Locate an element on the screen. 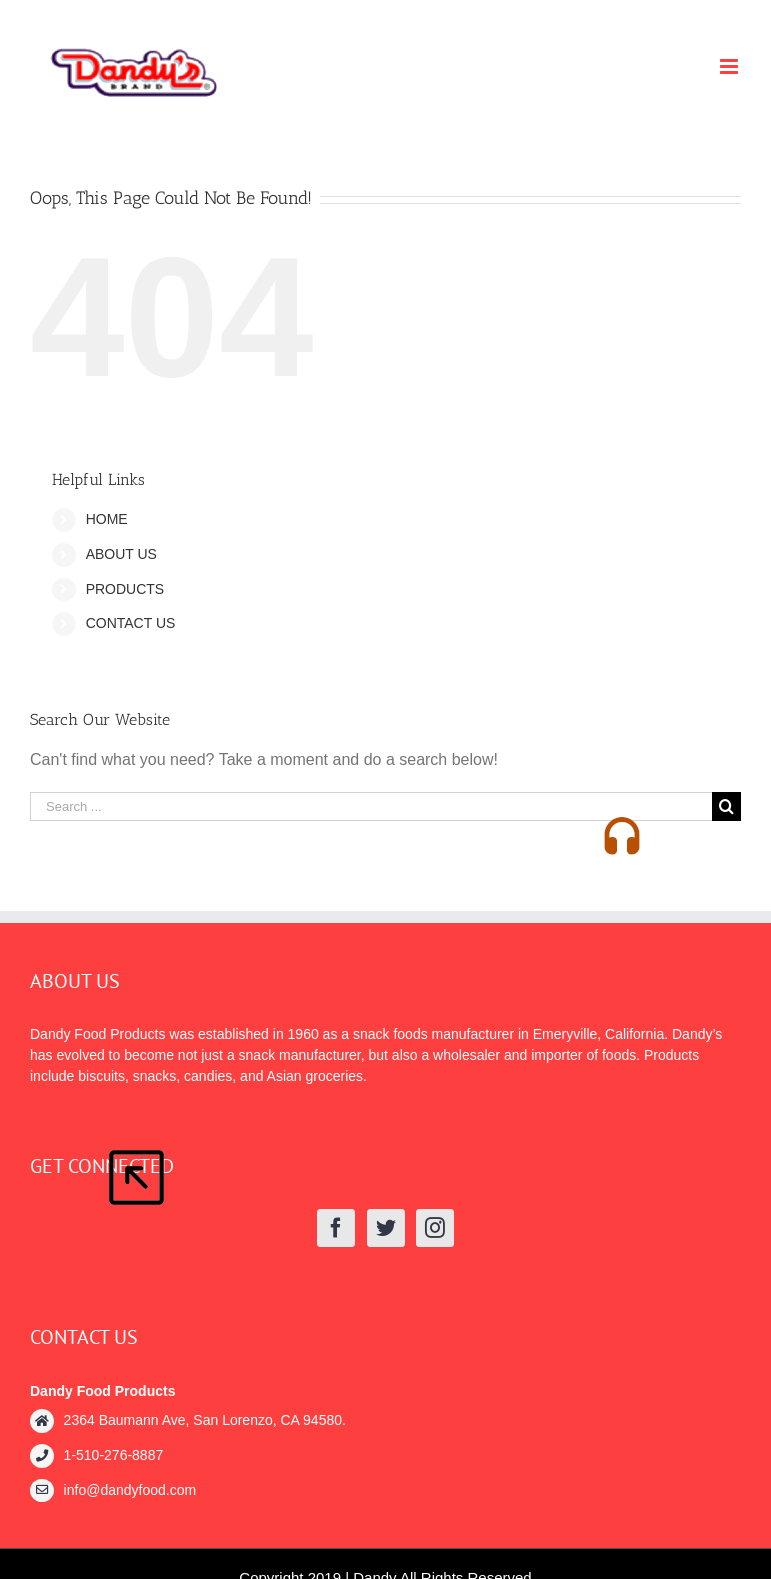 This screenshot has width=771, height=1579. navigate to previous screen or parent folder is located at coordinates (136, 1177).